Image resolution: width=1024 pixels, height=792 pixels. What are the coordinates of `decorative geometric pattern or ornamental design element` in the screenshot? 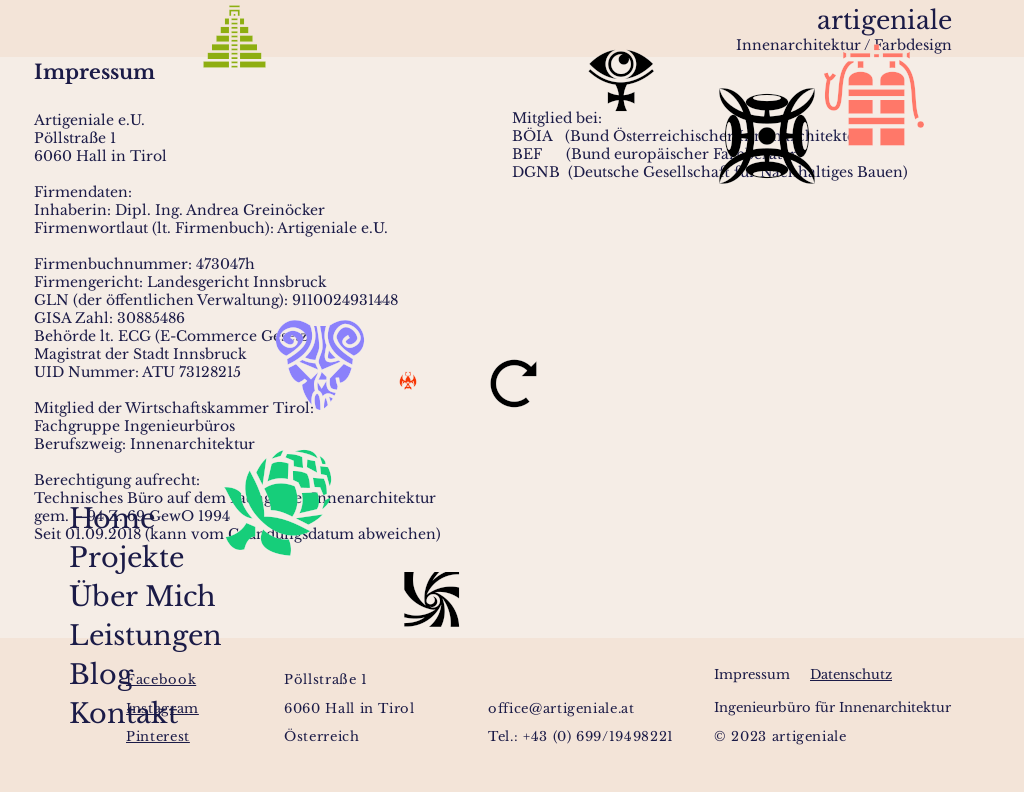 It's located at (767, 136).